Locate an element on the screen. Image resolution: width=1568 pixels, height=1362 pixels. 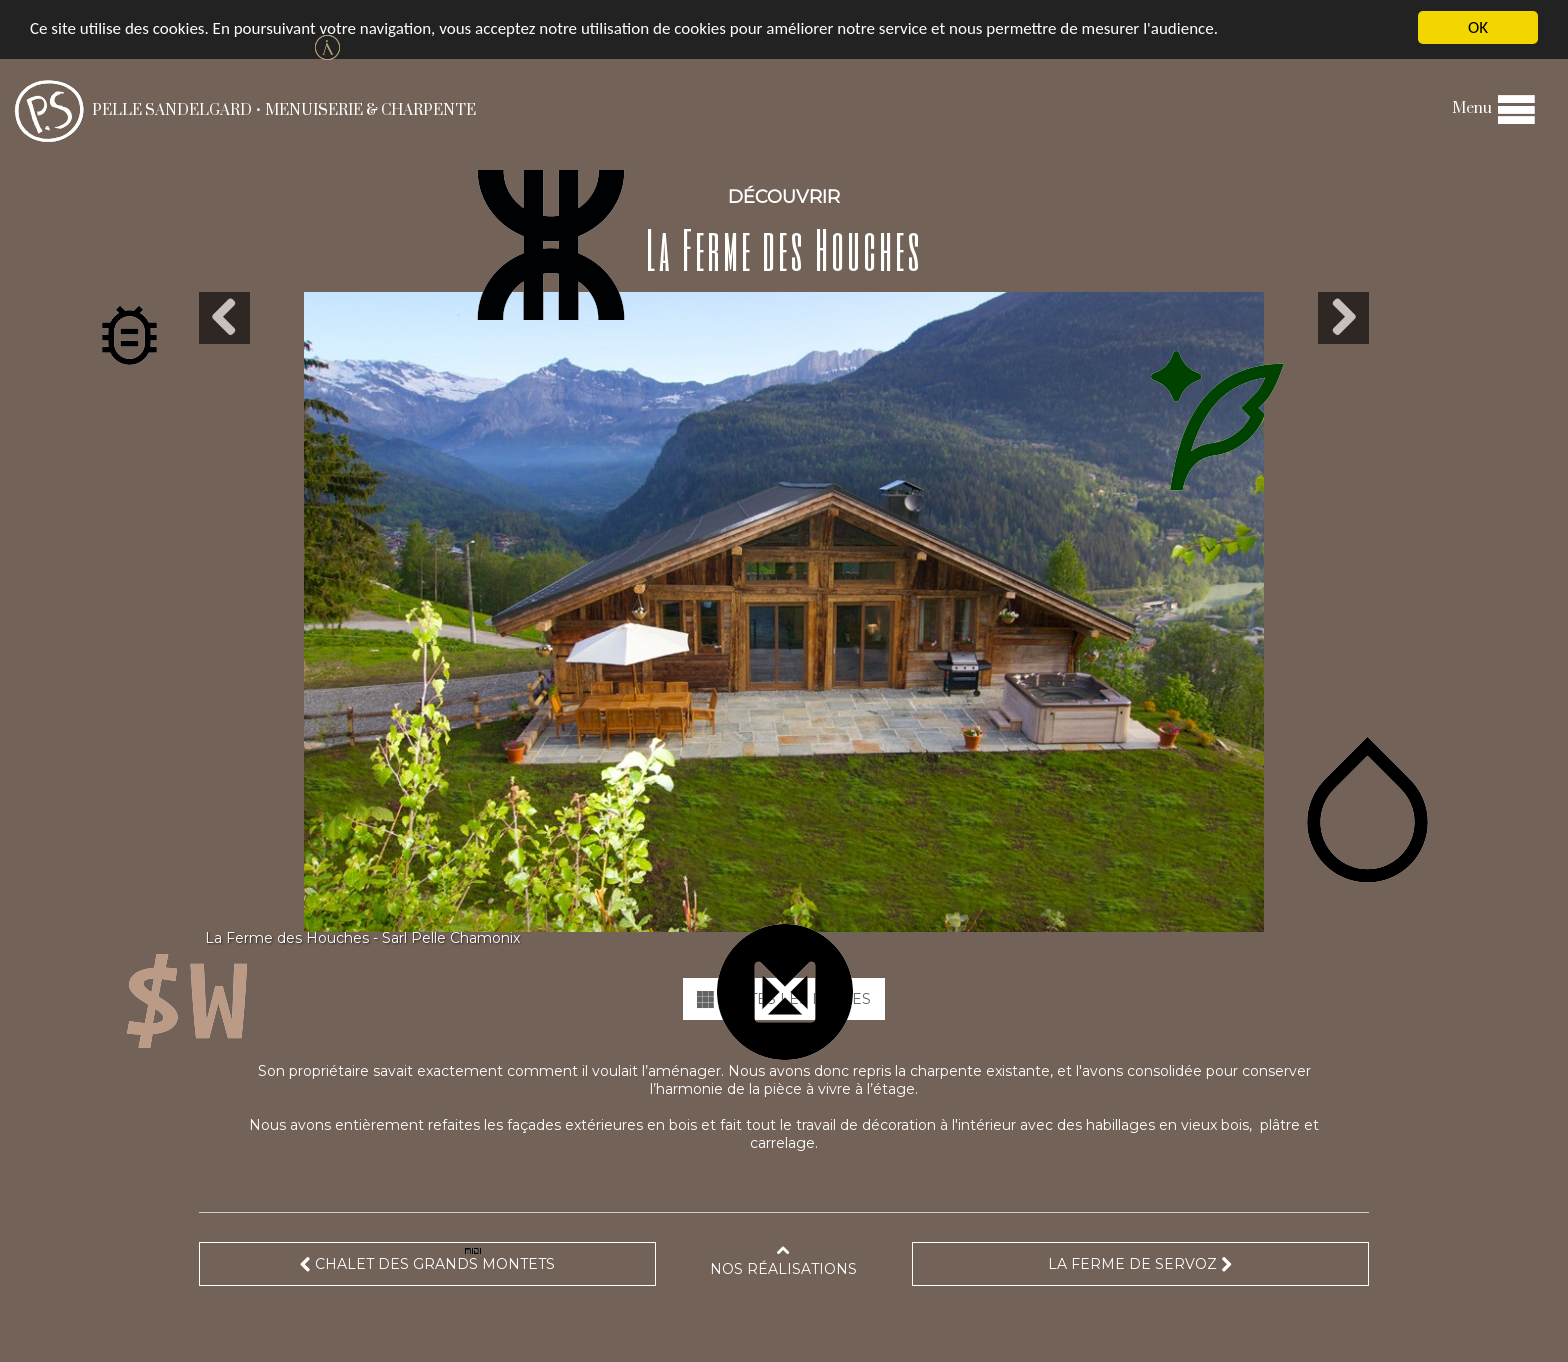
open milanote app is located at coordinates (785, 992).